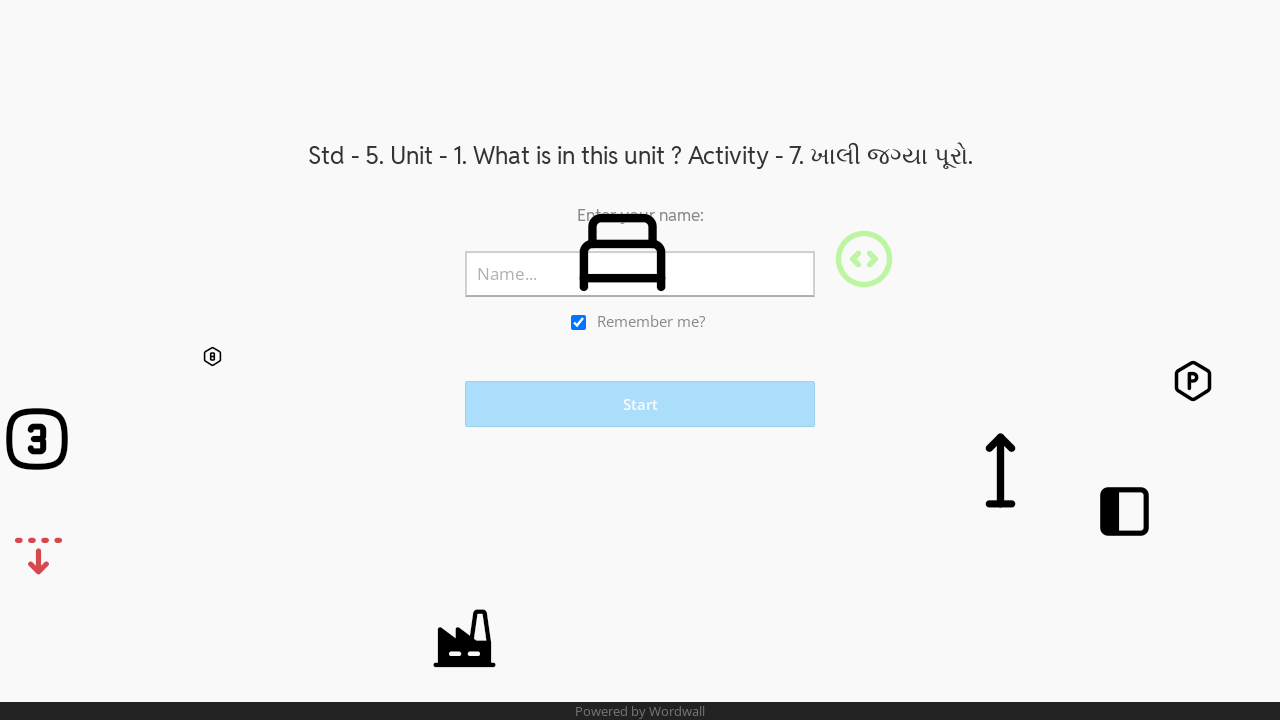 The height and width of the screenshot is (720, 1280). I want to click on access code editor or developer tools, so click(864, 259).